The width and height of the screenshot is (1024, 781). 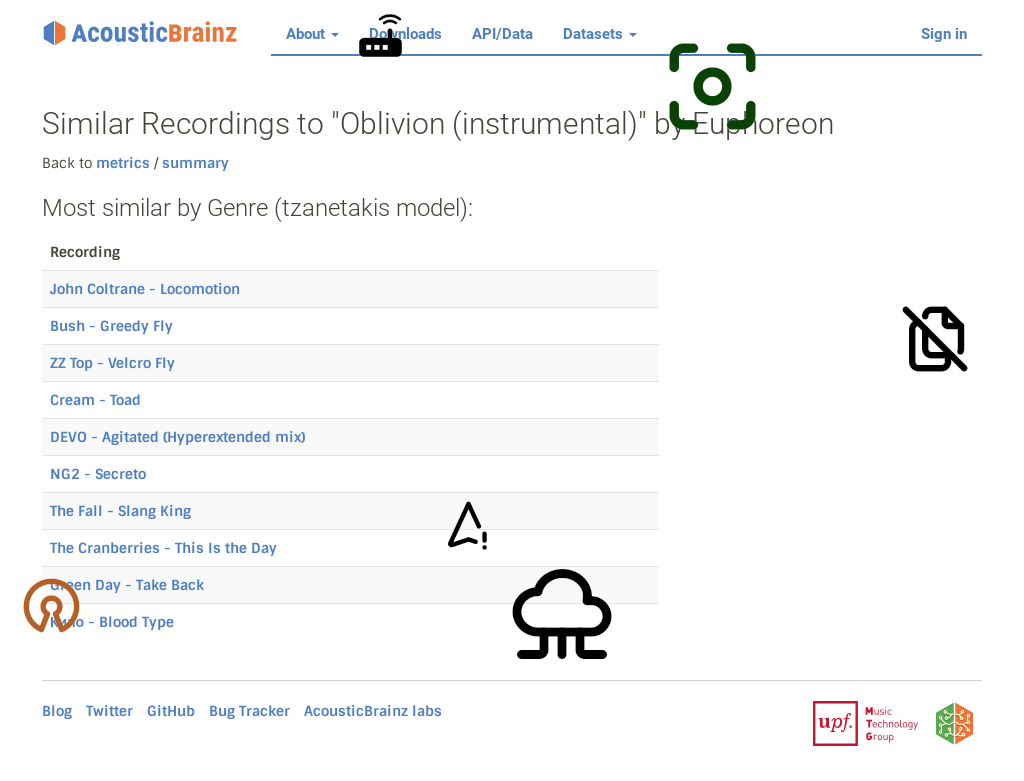 I want to click on indicates open source software or project, so click(x=51, y=606).